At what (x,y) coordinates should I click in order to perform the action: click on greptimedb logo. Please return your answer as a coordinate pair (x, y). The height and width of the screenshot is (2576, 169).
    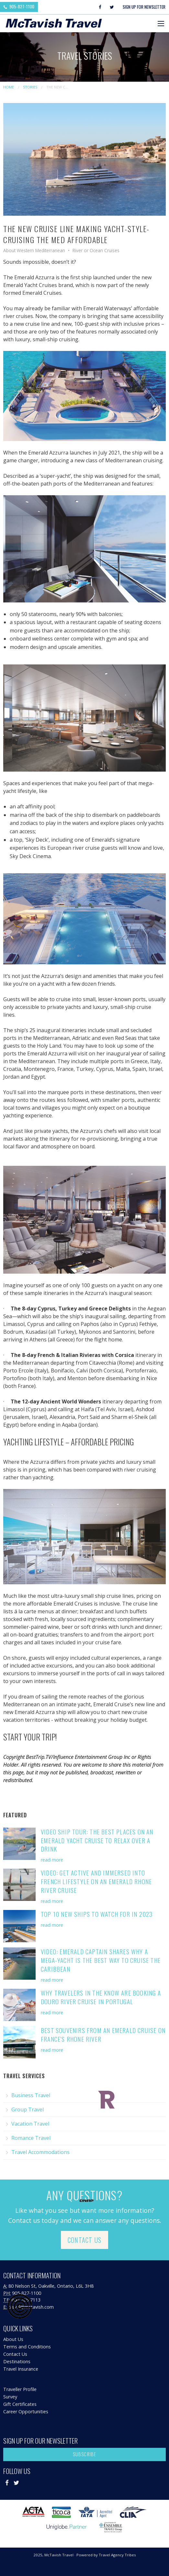
    Looking at the image, I should click on (20, 2306).